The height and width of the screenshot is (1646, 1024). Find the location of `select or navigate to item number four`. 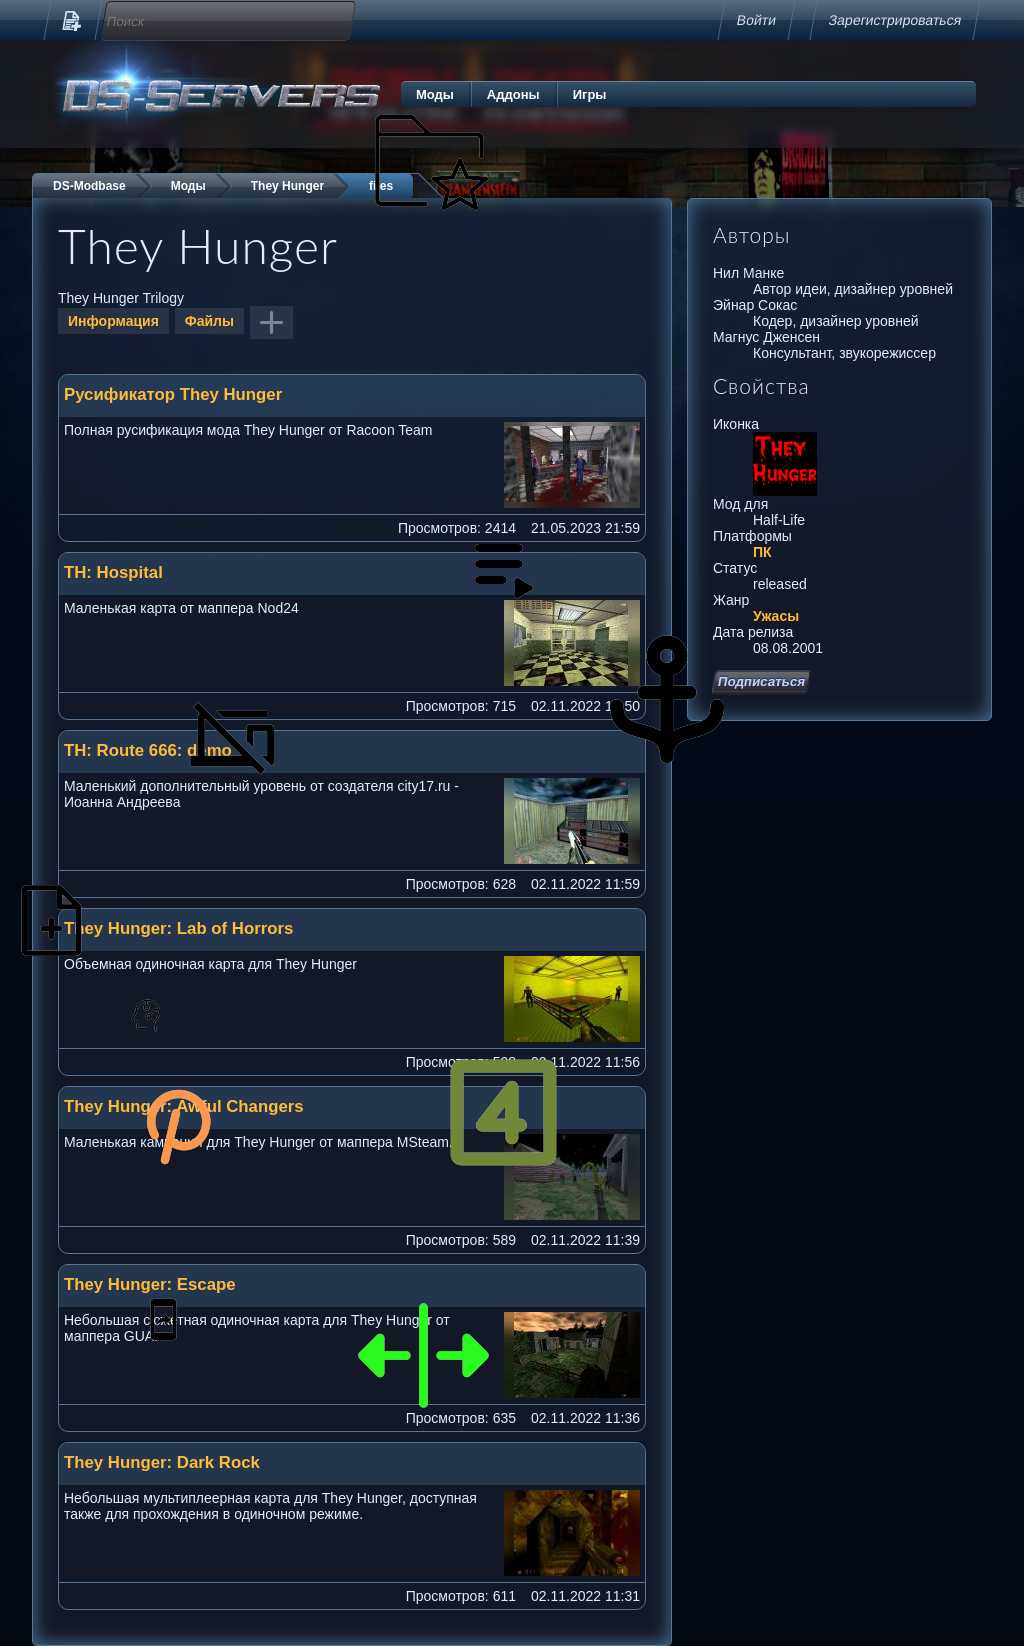

select or navigate to item number four is located at coordinates (503, 1112).